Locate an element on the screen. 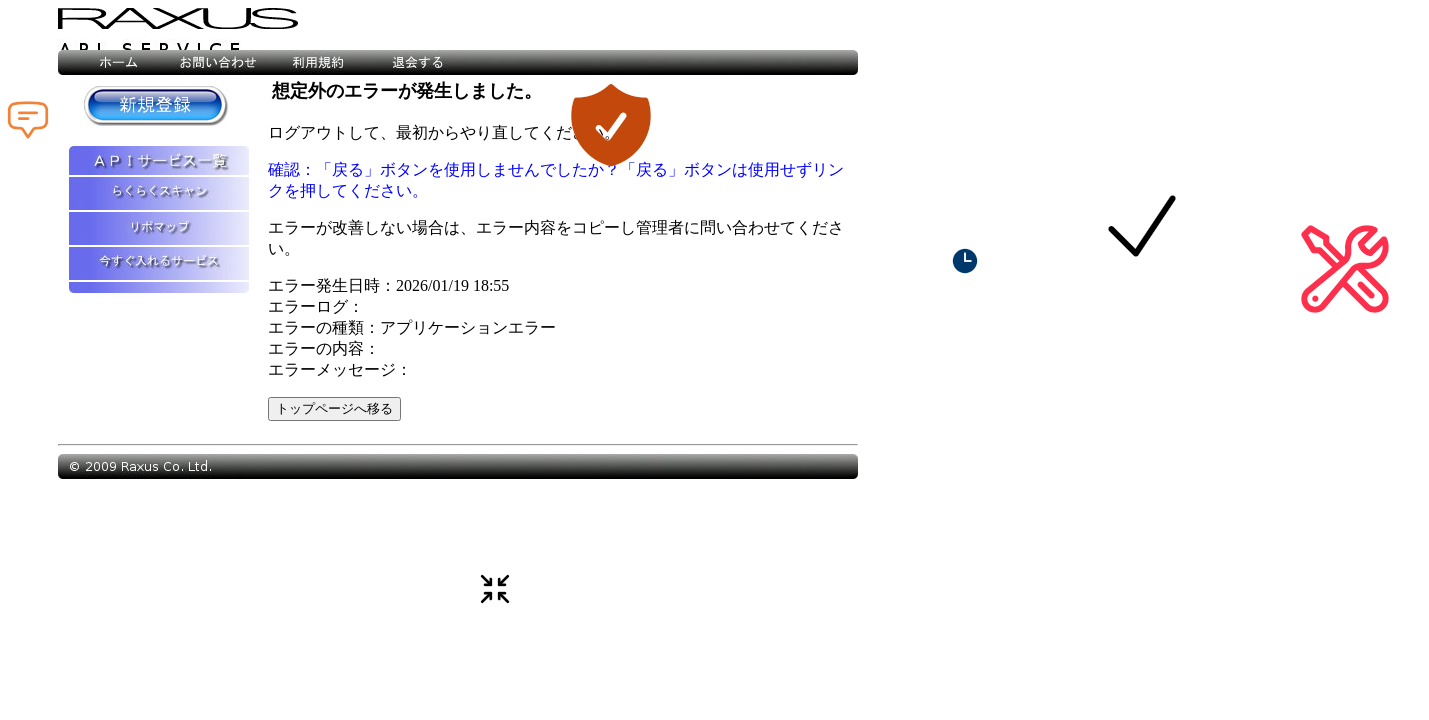  minimize or collapse a window is located at coordinates (495, 589).